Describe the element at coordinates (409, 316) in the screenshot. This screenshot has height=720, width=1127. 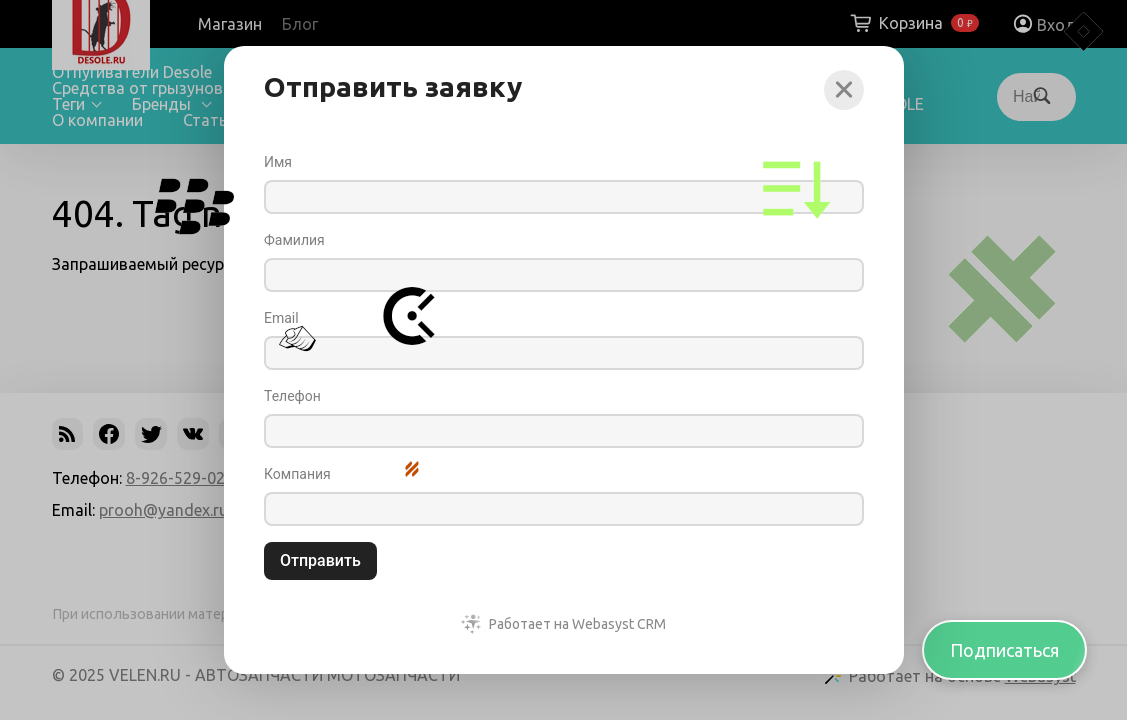
I see `open clockify time tracking app` at that location.